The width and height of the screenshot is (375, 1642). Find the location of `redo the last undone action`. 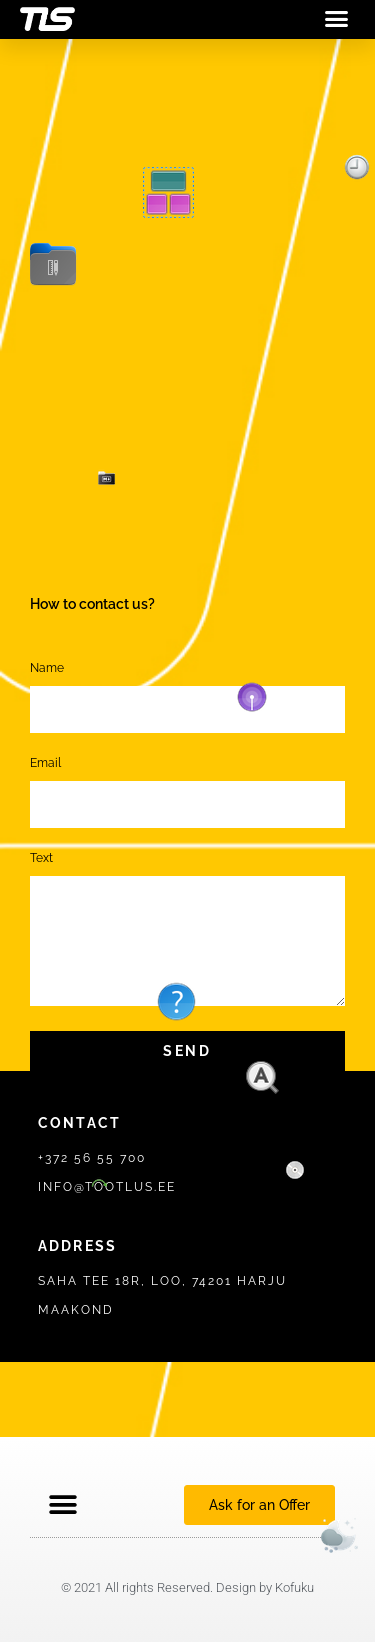

redo the last undone action is located at coordinates (99, 1183).